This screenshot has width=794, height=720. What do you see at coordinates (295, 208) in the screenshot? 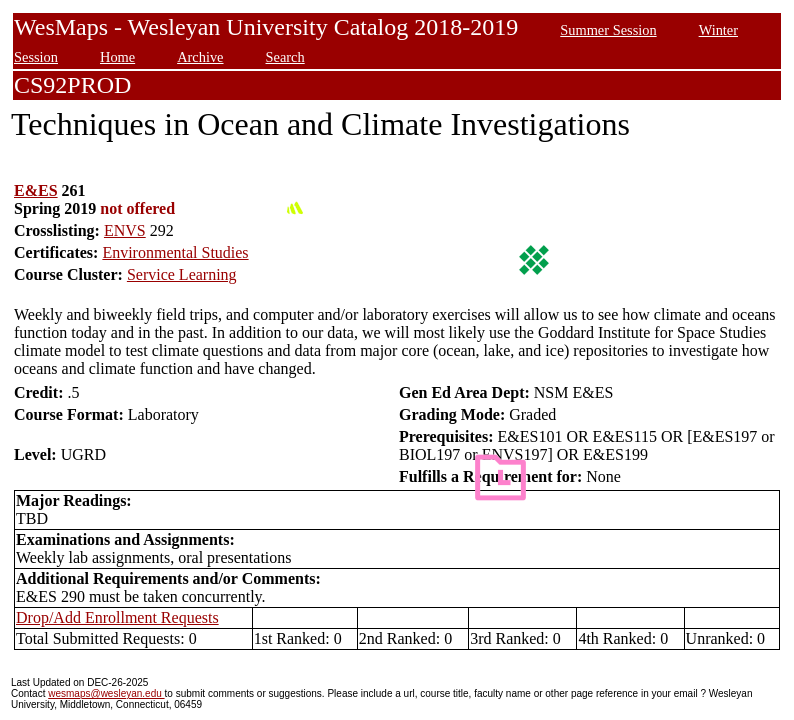
I see `better stack logo` at bounding box center [295, 208].